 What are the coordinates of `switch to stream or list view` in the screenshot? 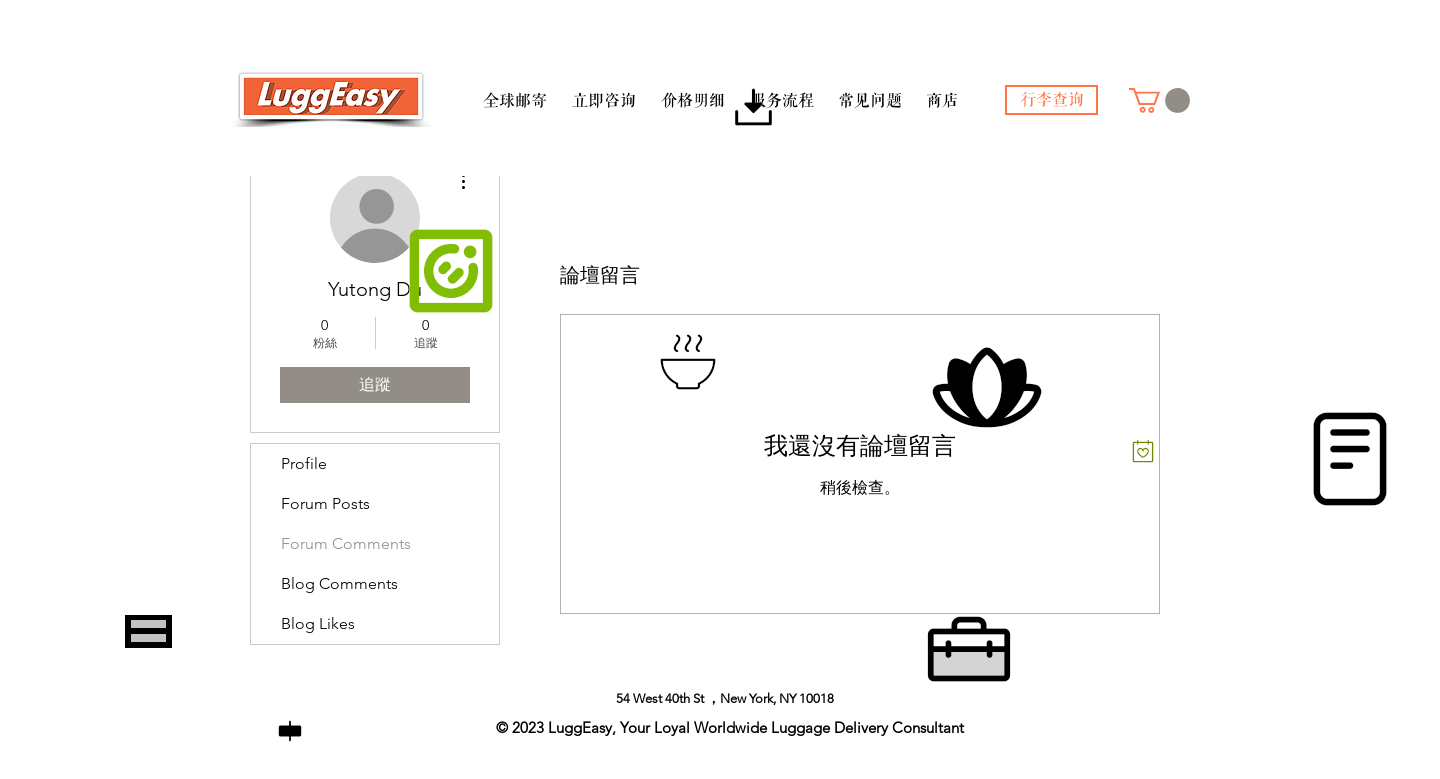 It's located at (147, 631).